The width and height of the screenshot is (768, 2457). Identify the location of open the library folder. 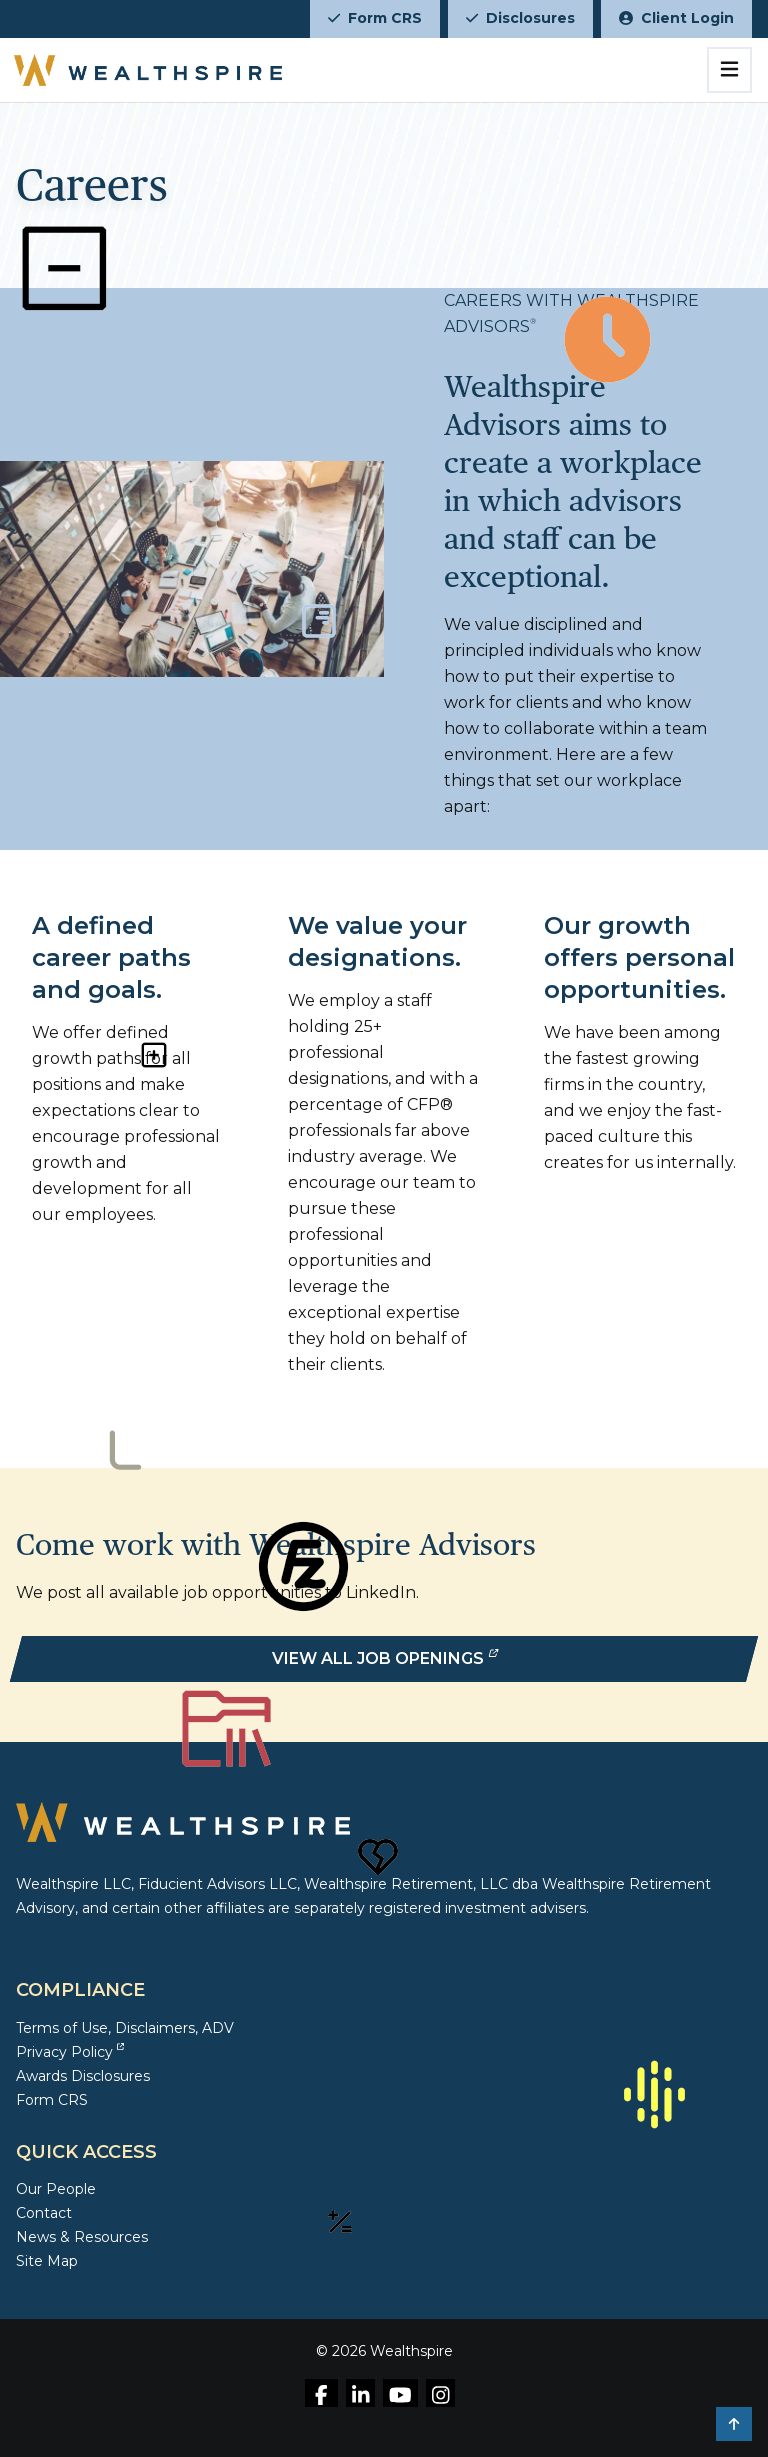
(226, 1728).